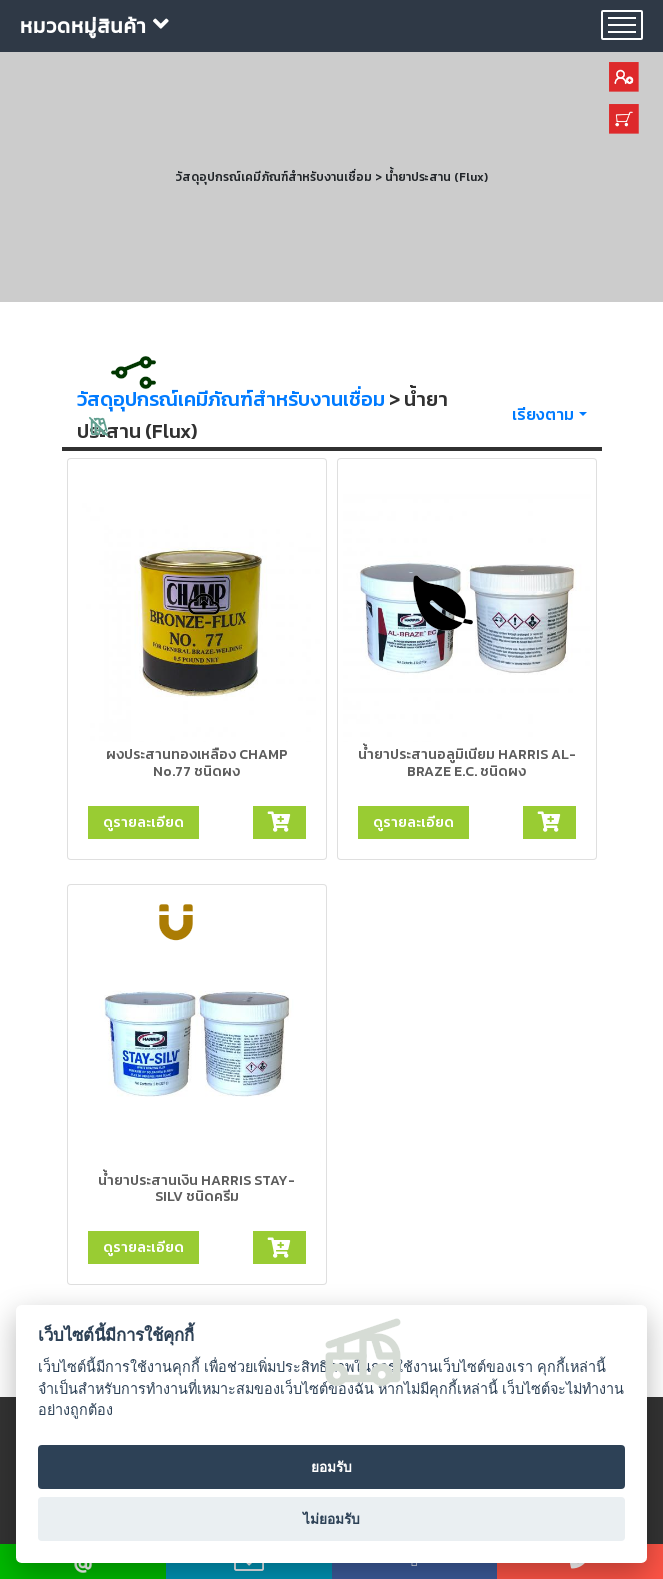  Describe the element at coordinates (176, 921) in the screenshot. I see `attract or pull related items together` at that location.